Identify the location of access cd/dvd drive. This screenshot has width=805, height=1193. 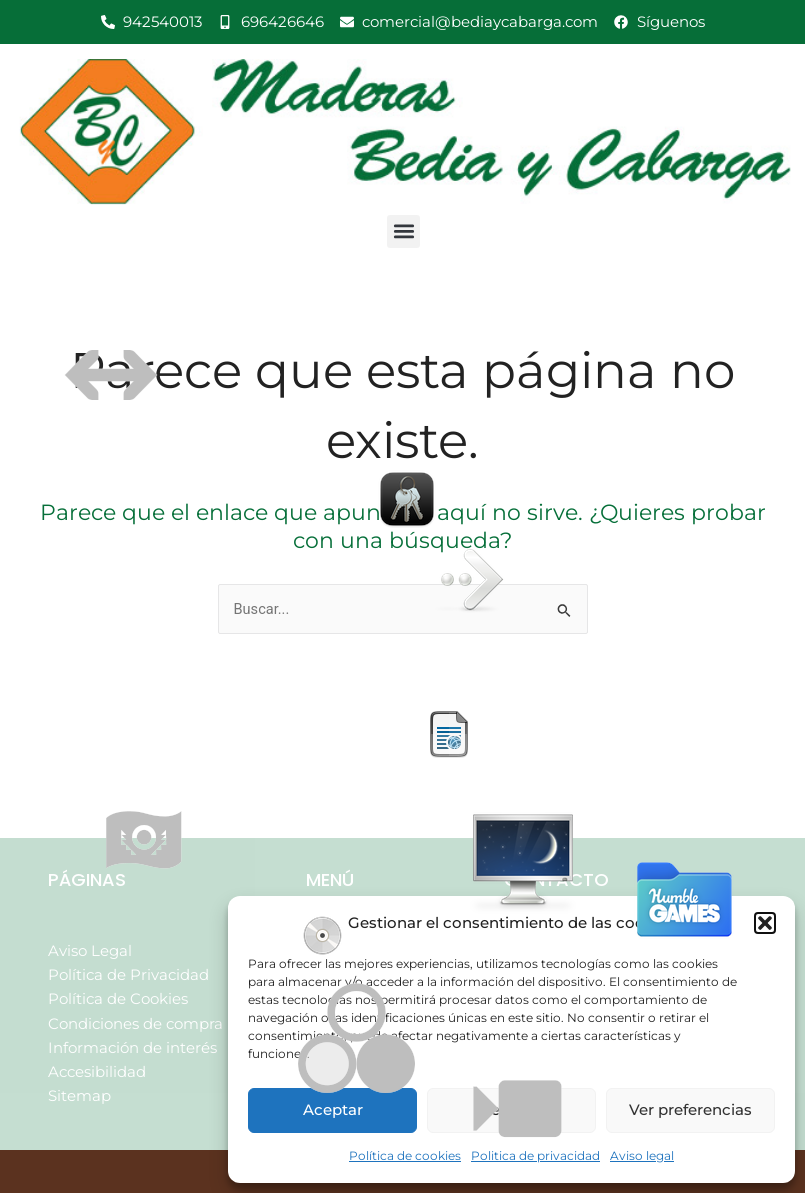
(322, 935).